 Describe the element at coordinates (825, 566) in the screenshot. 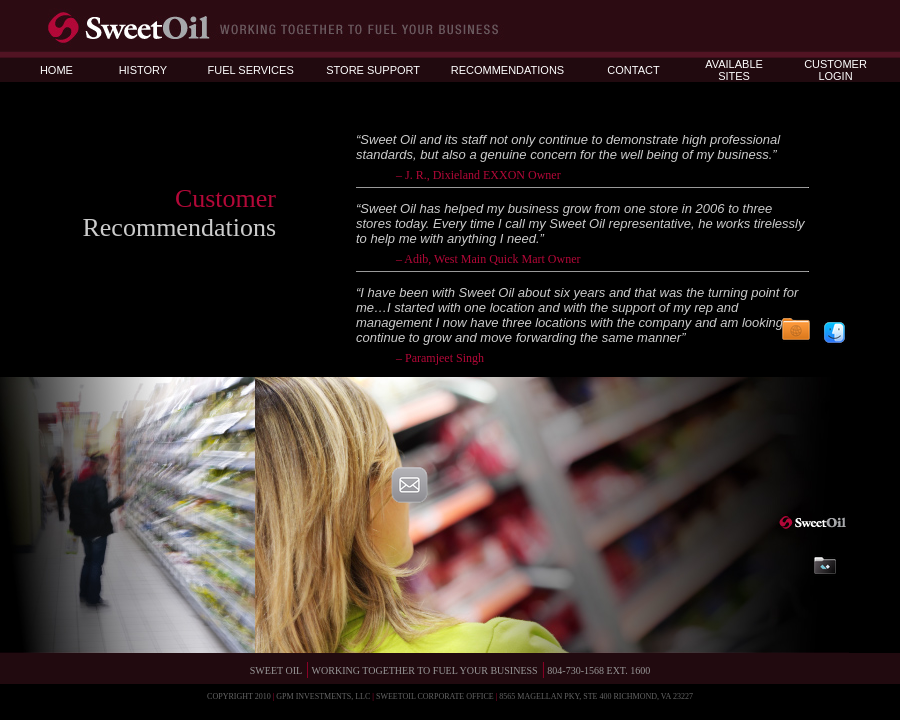

I see `open alpinejs project folder` at that location.